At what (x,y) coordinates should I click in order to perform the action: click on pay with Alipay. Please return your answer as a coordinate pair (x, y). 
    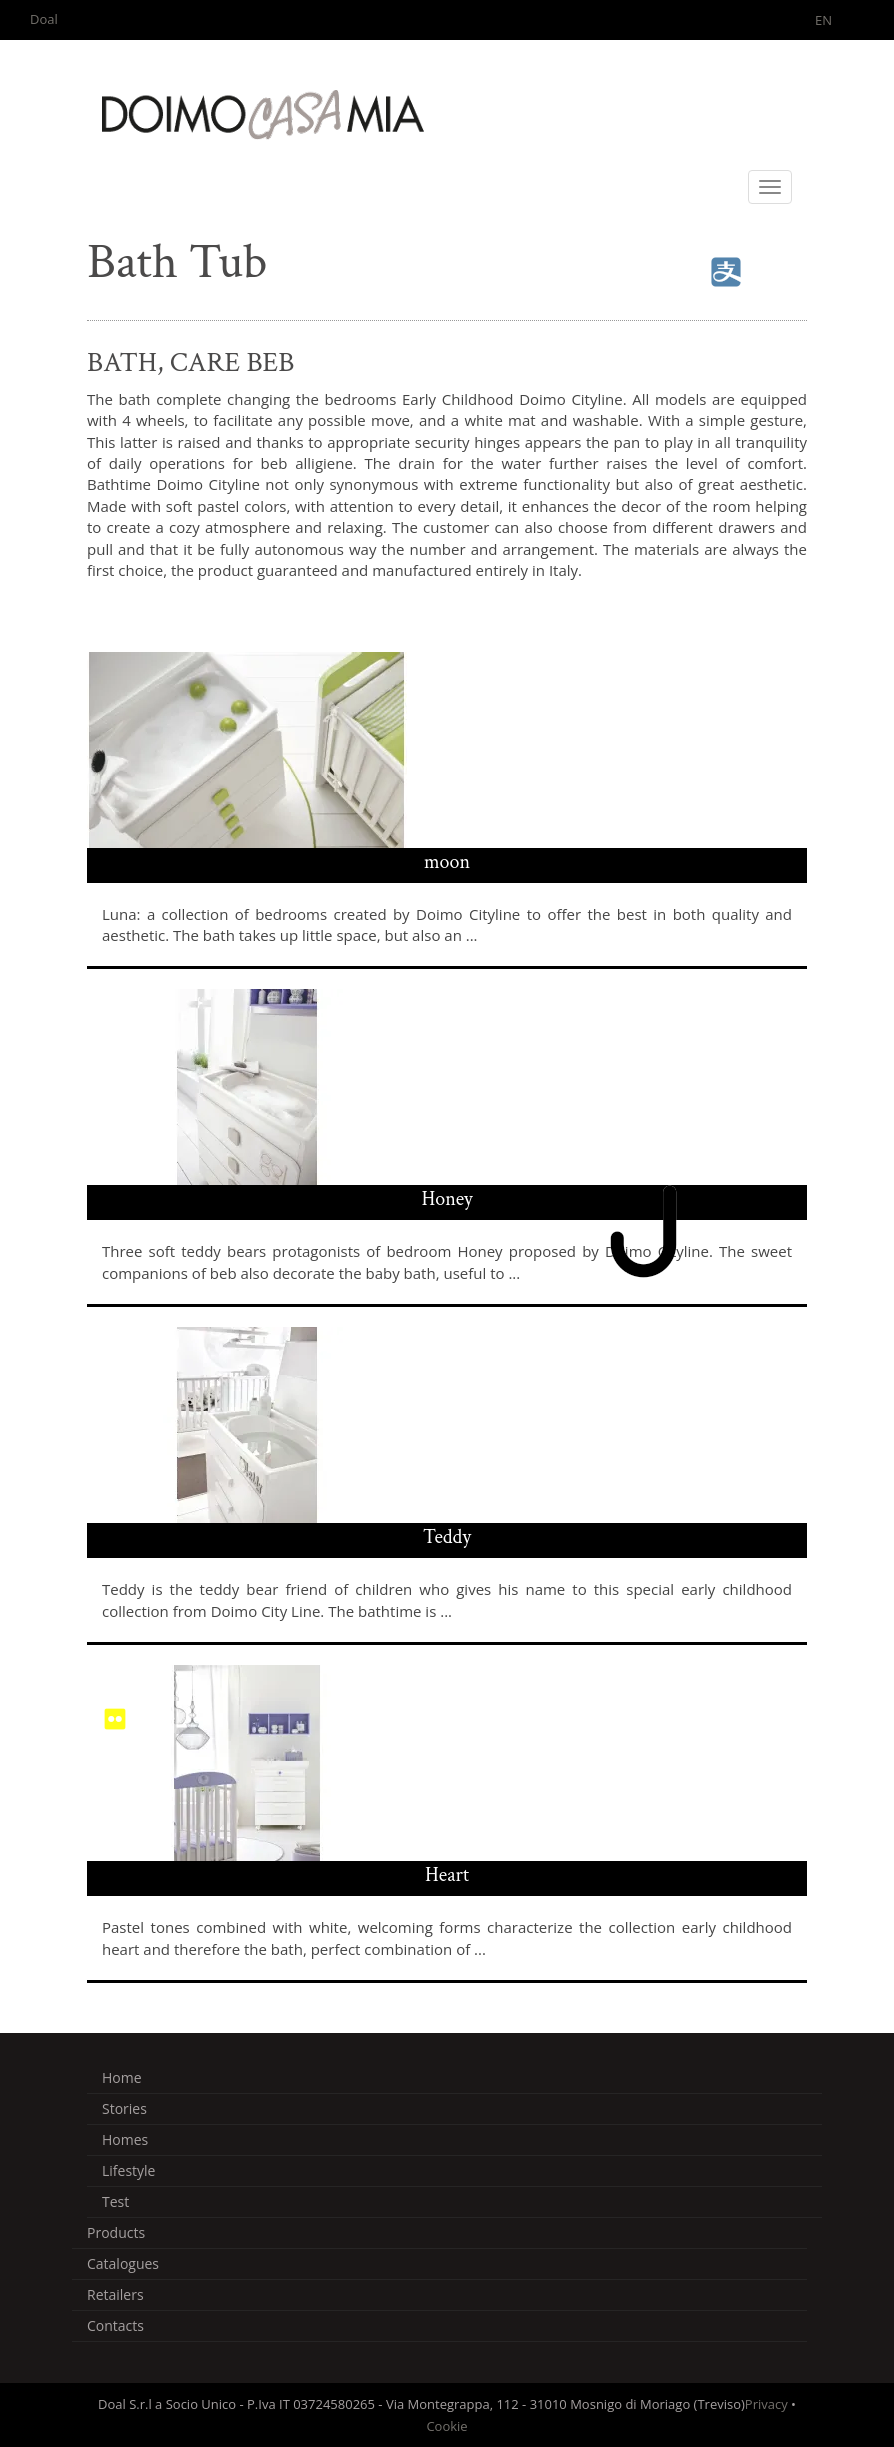
    Looking at the image, I should click on (726, 272).